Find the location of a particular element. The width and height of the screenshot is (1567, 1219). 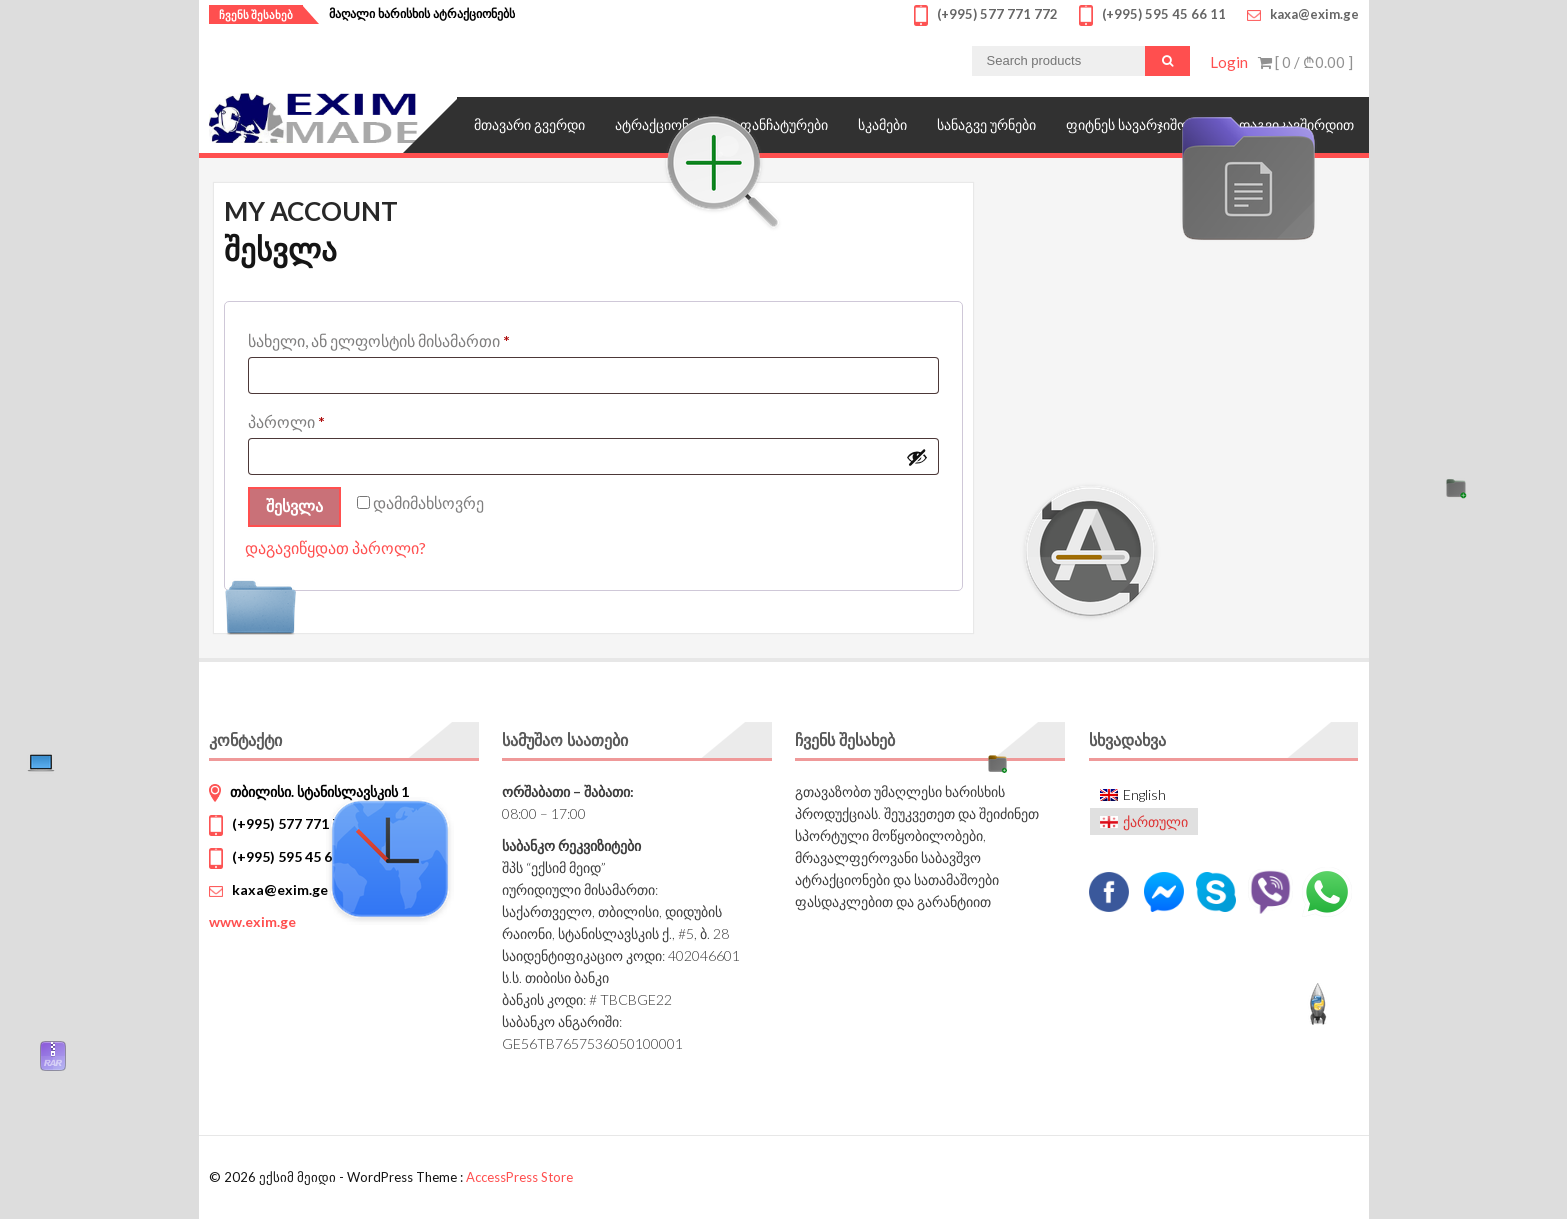

open your documents folder is located at coordinates (1248, 178).